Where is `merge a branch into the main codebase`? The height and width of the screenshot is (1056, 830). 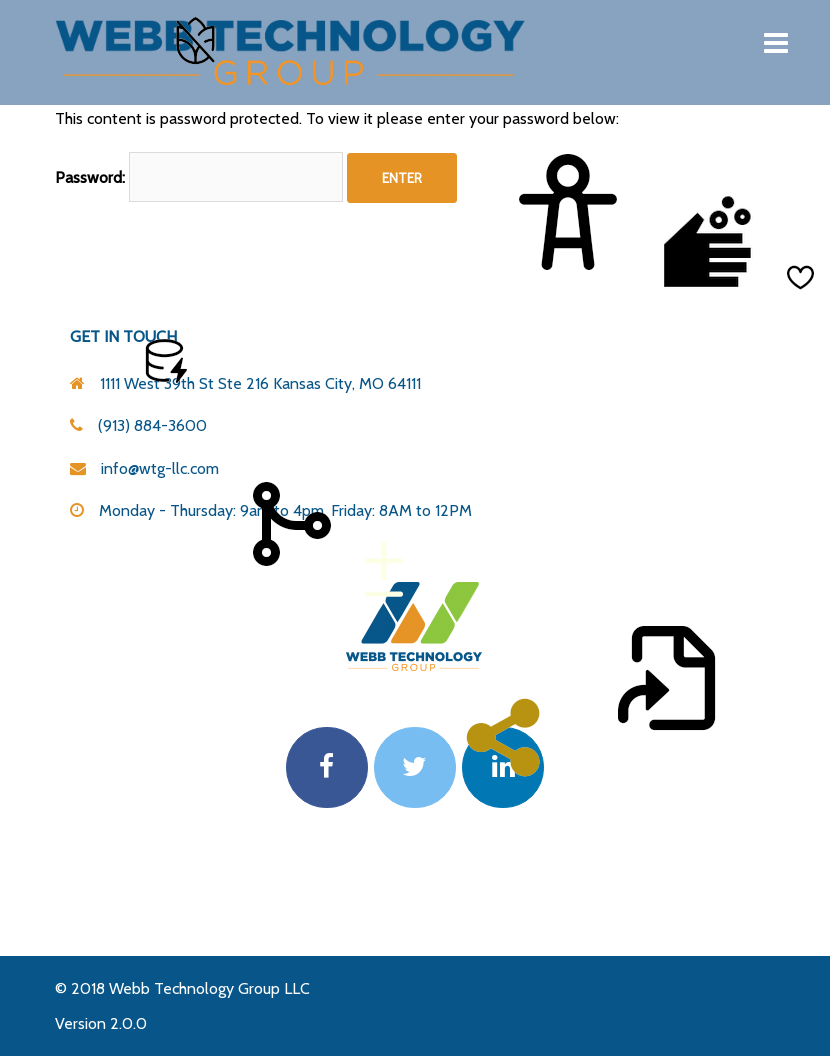
merge a branch into the main codebase is located at coordinates (289, 524).